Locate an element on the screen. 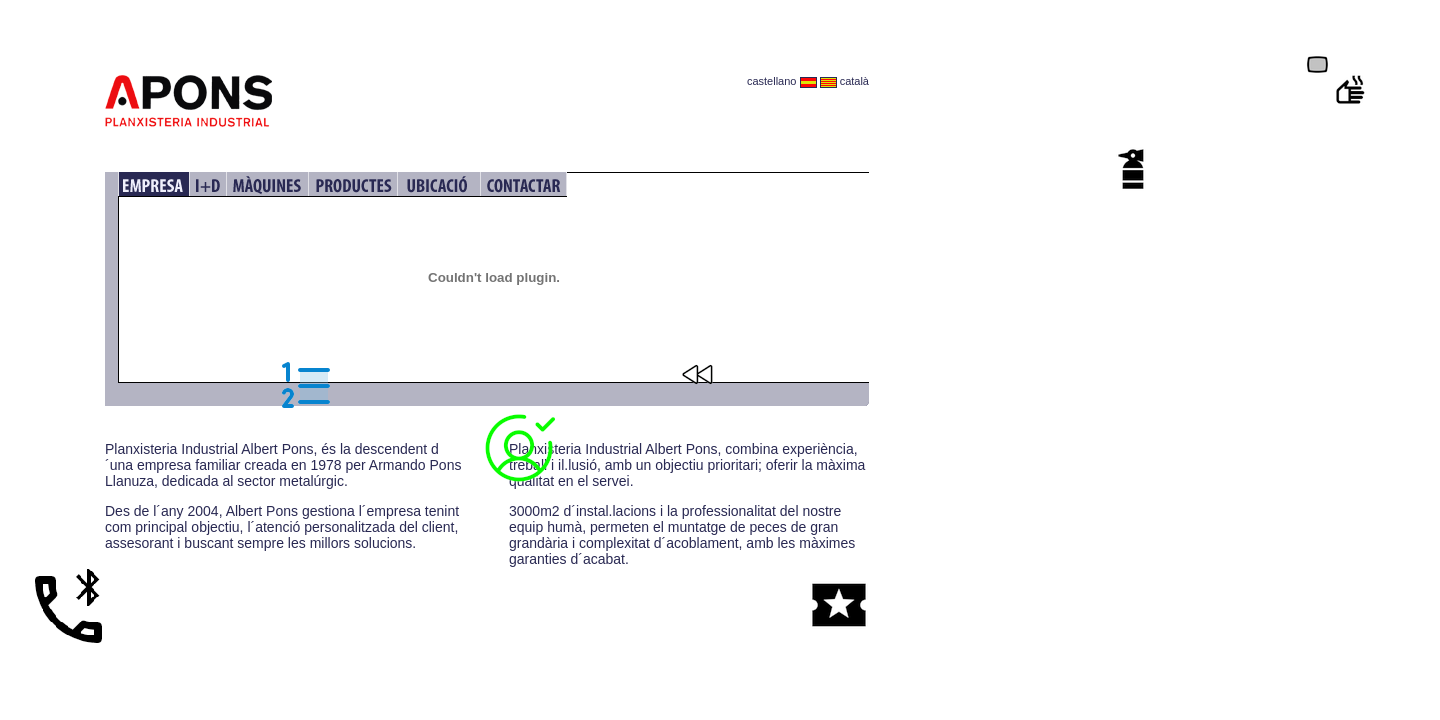 This screenshot has height=720, width=1440. switch to wide-angle or panorama camera mode is located at coordinates (1317, 64).